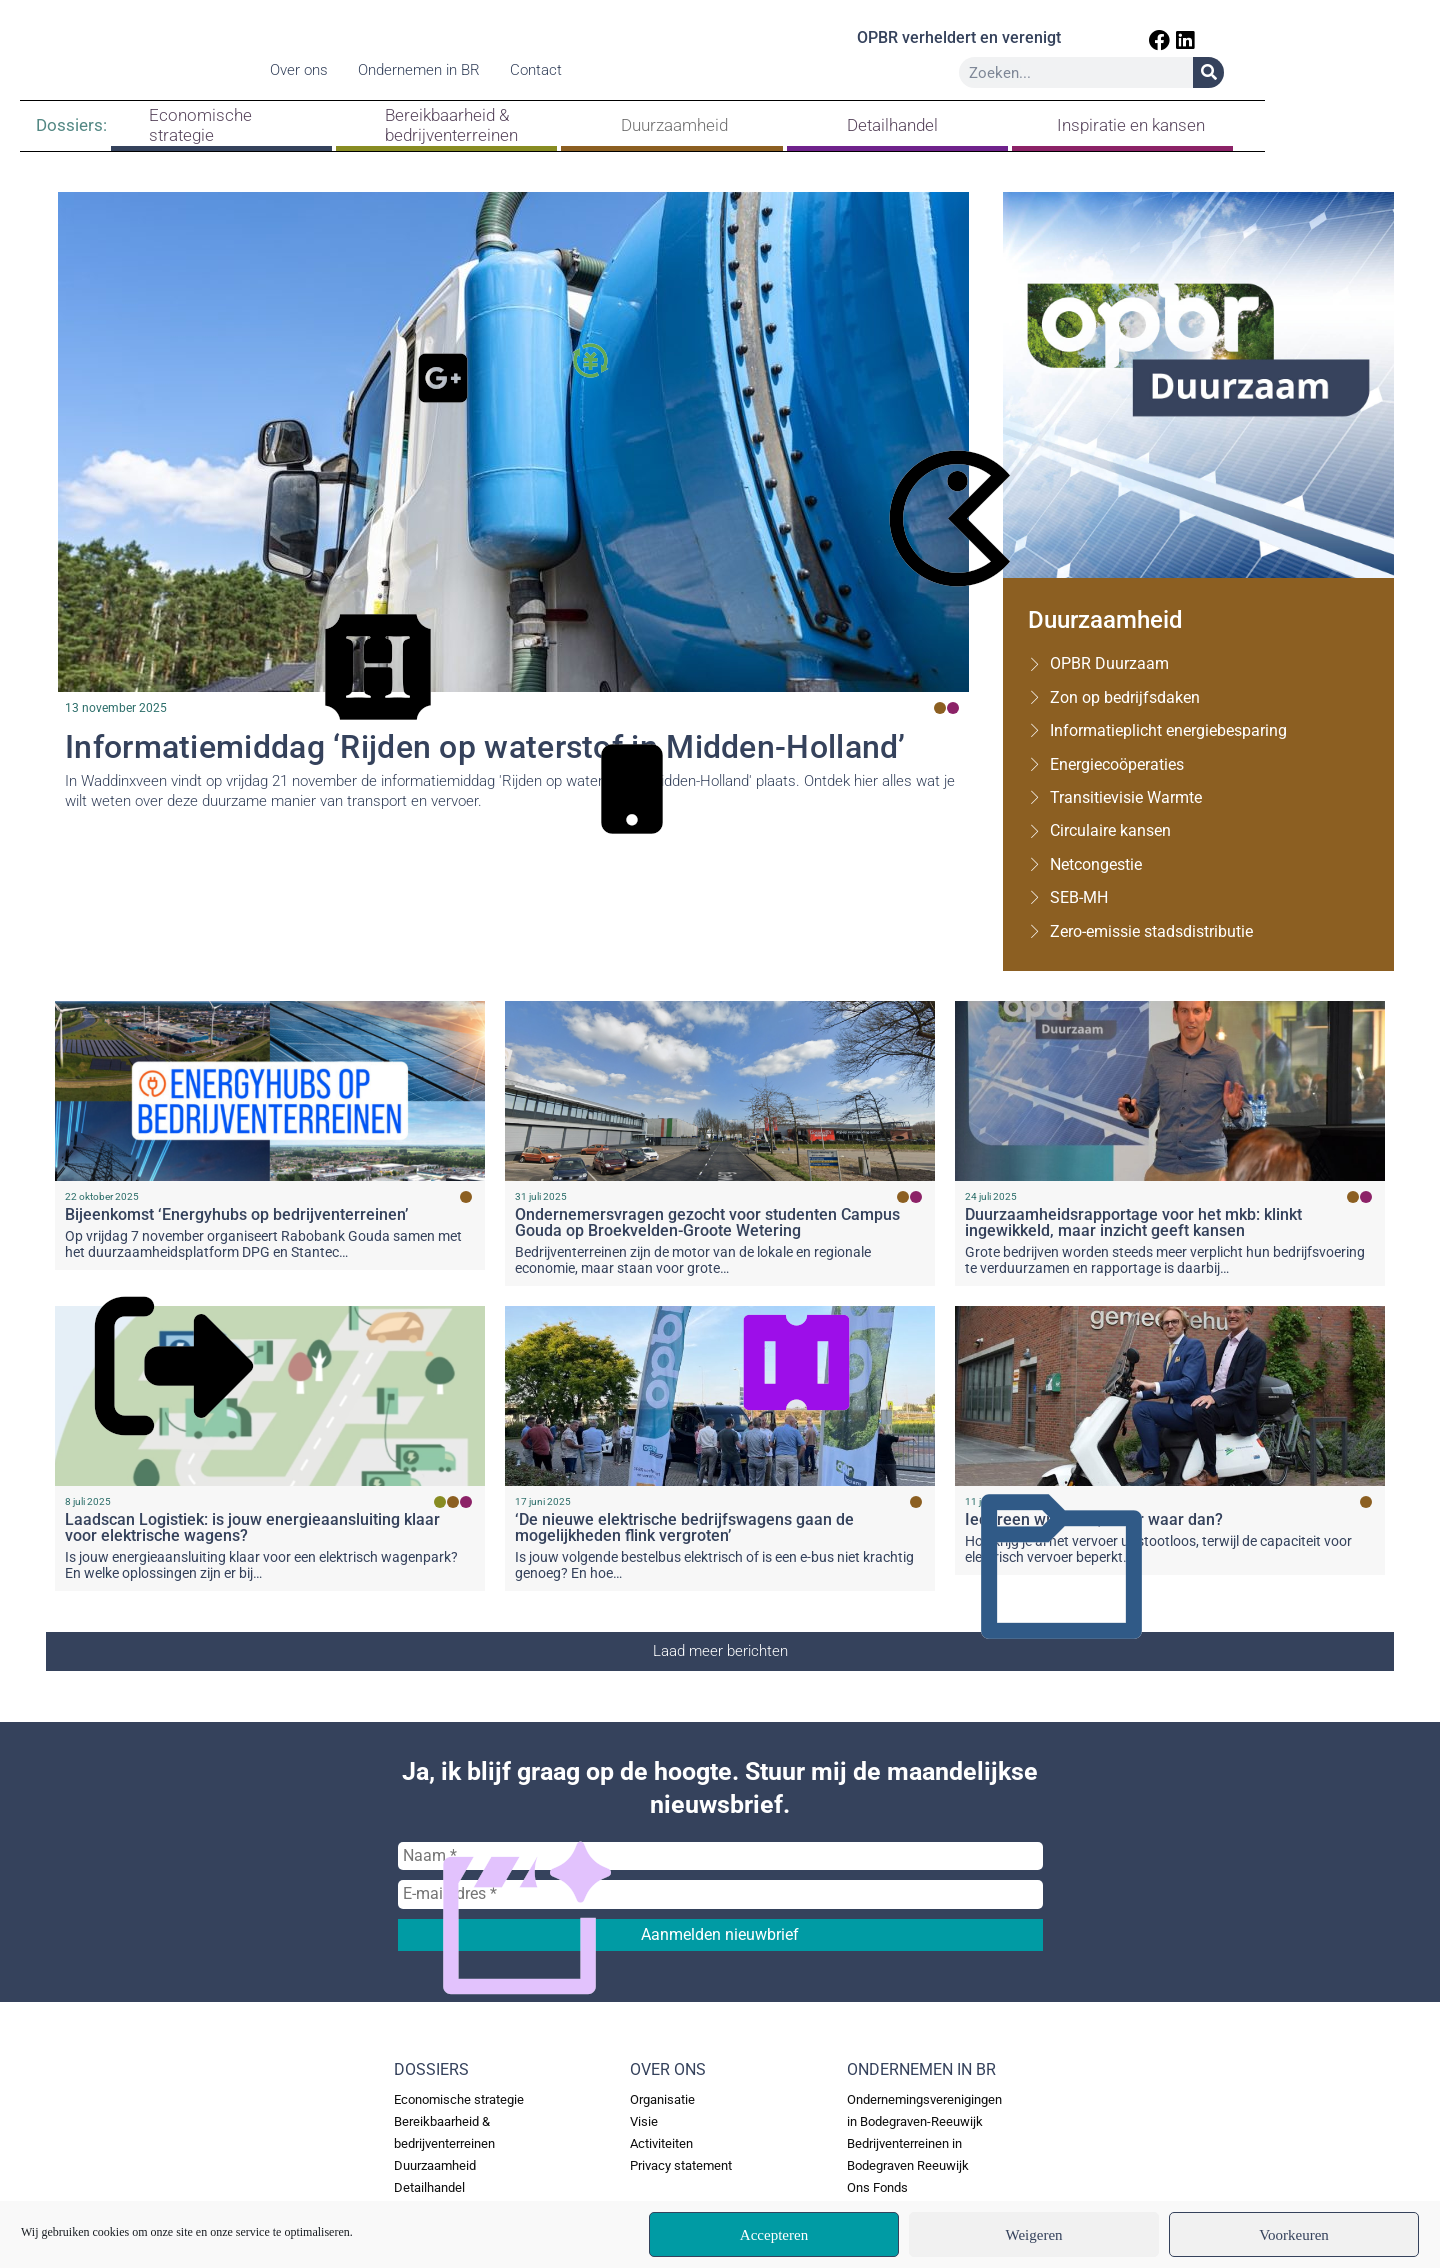 Image resolution: width=1440 pixels, height=2268 pixels. Describe the element at coordinates (796, 1362) in the screenshot. I see `redeem a coupon or discount code` at that location.